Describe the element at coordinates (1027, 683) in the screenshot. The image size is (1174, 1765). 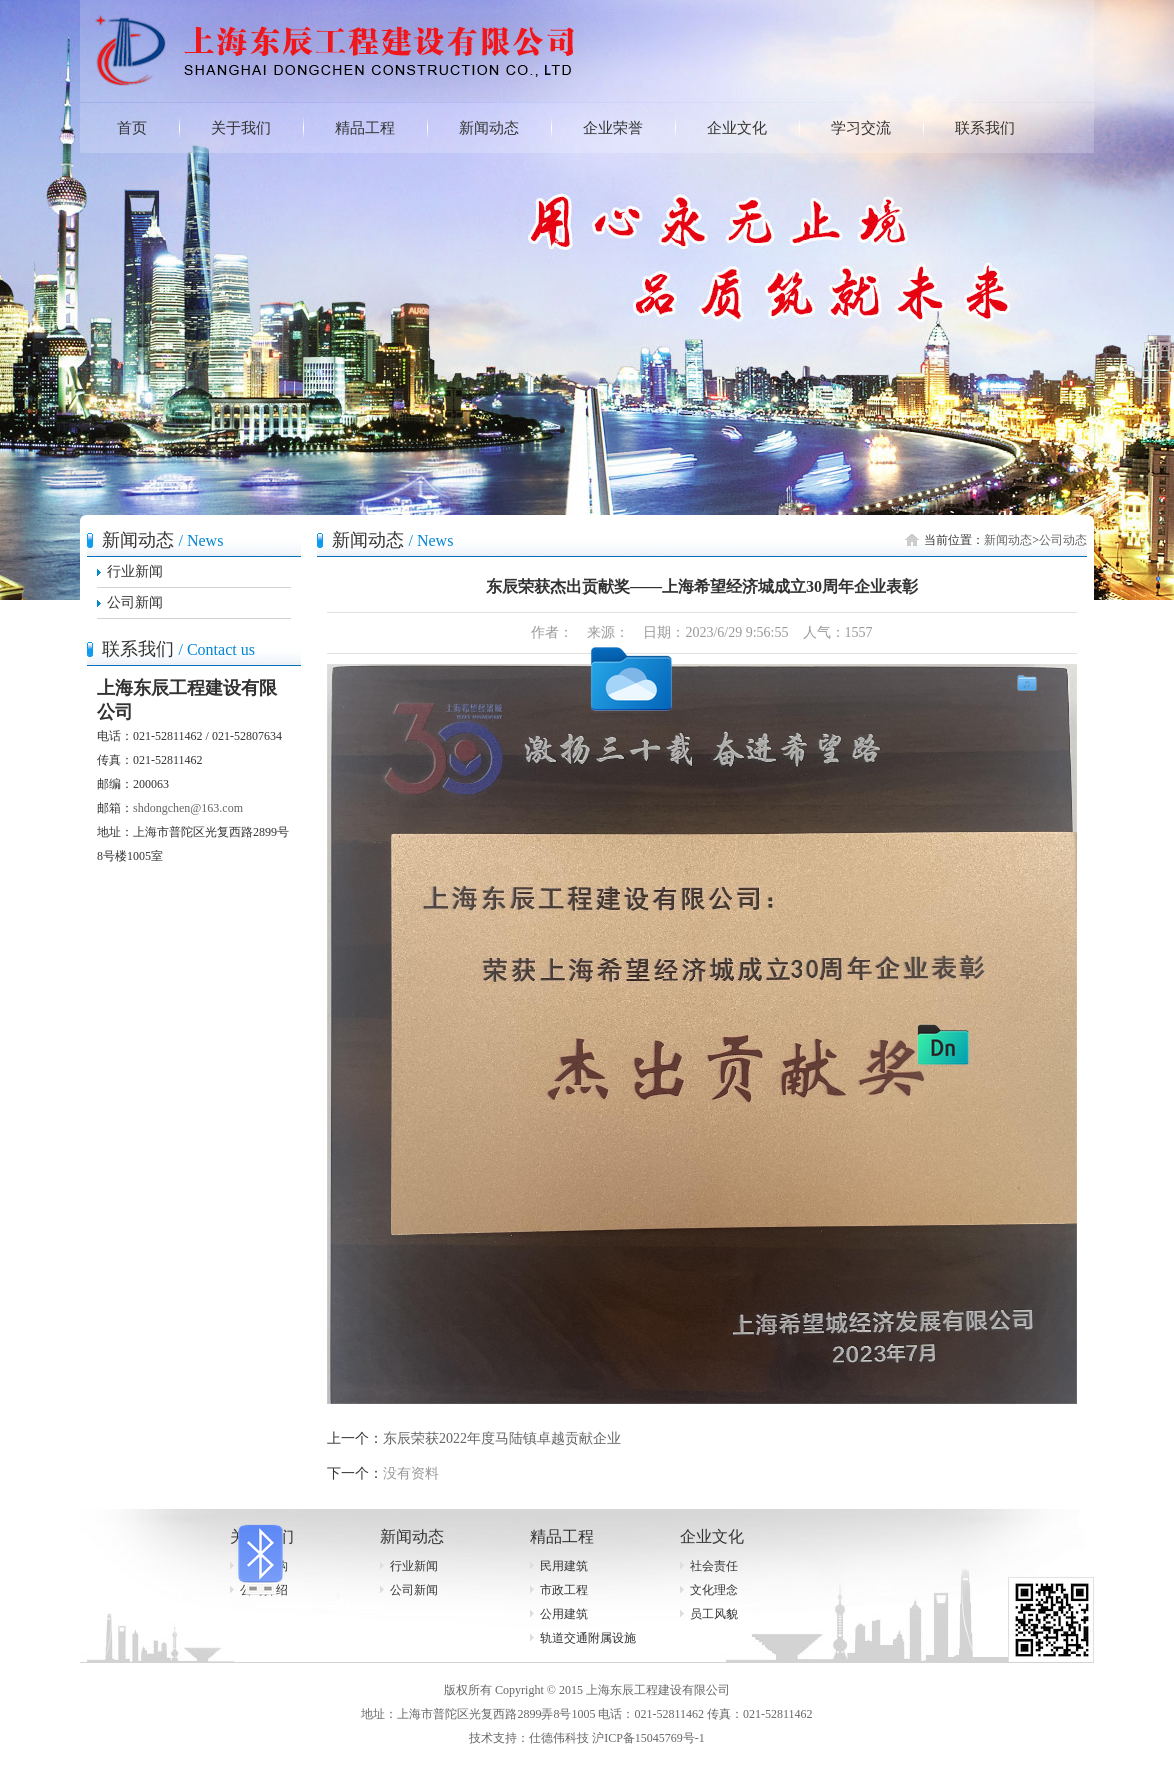
I see `open your music folder` at that location.